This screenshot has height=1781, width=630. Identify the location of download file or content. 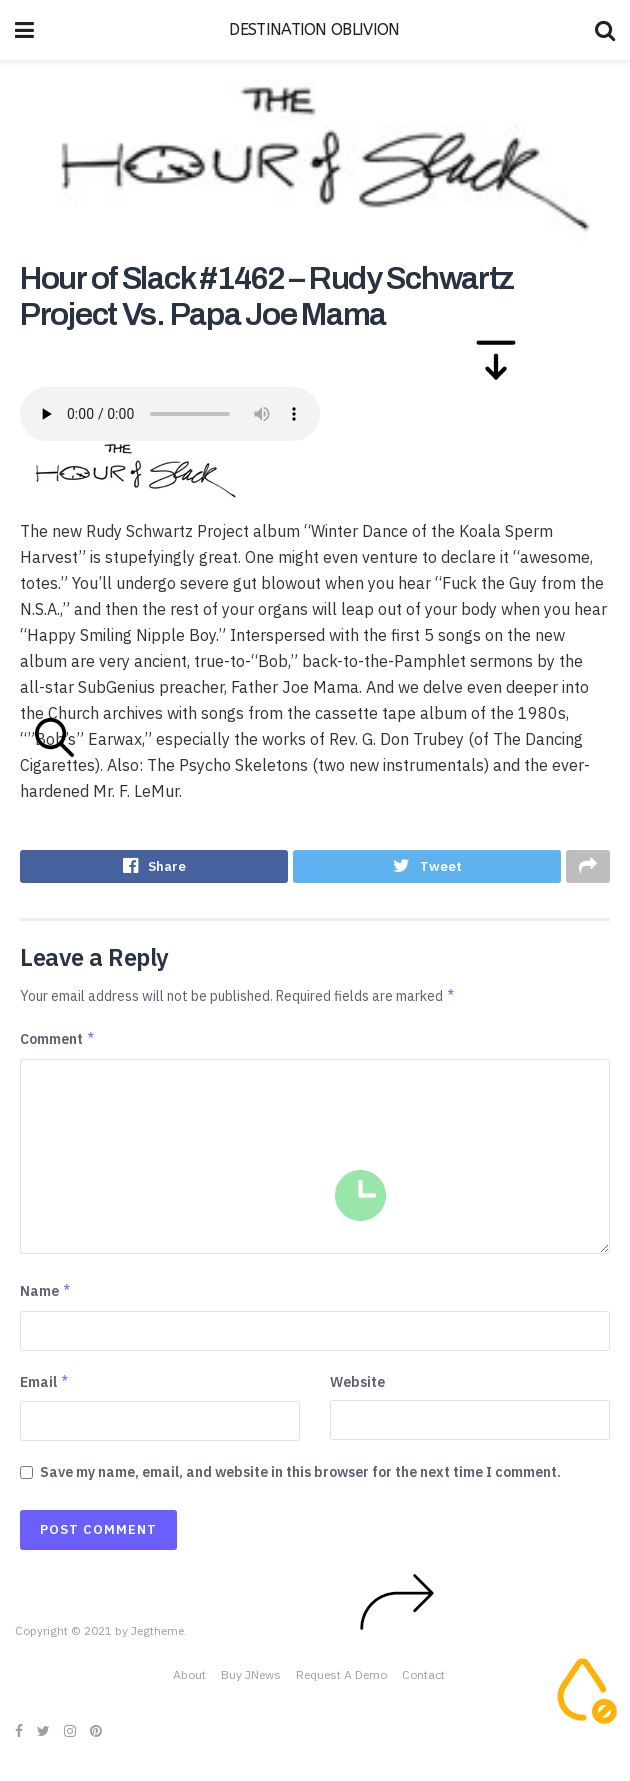
(496, 360).